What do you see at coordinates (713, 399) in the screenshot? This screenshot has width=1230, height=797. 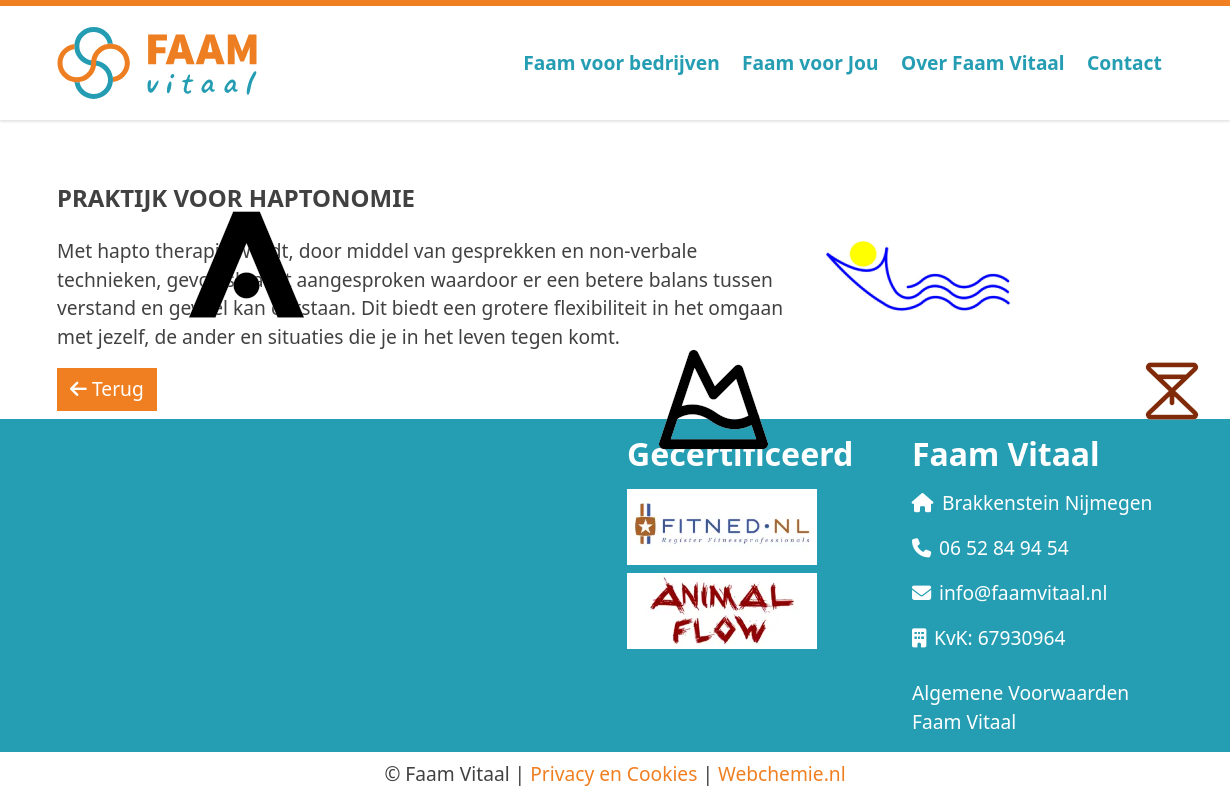 I see `view mountain or alpine destinations` at bounding box center [713, 399].